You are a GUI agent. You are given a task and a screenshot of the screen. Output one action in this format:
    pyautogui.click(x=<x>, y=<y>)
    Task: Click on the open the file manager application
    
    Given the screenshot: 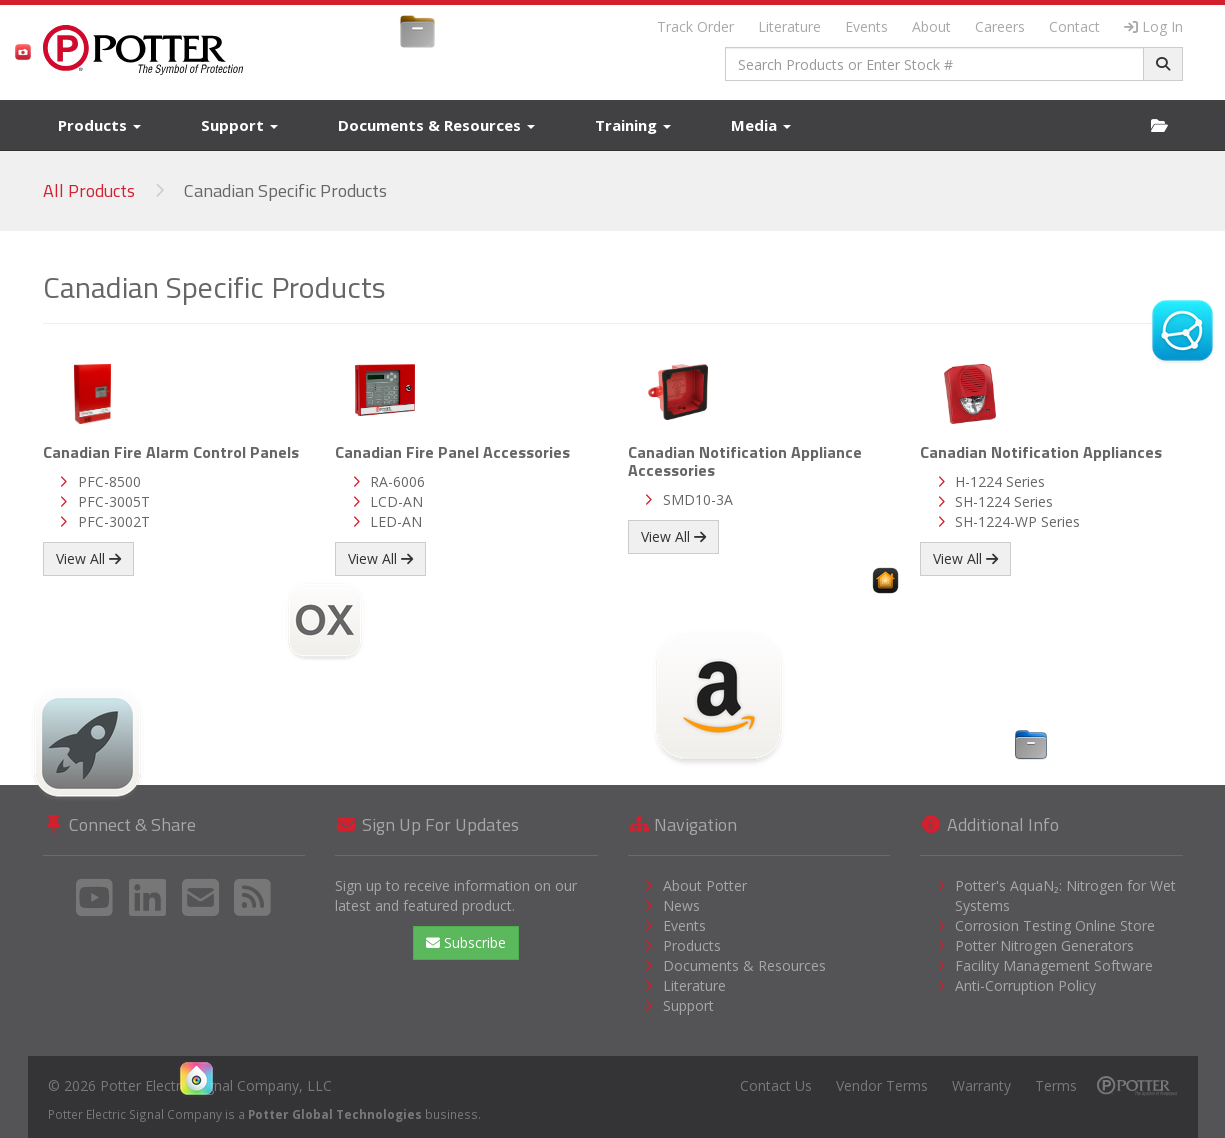 What is the action you would take?
    pyautogui.click(x=1031, y=744)
    